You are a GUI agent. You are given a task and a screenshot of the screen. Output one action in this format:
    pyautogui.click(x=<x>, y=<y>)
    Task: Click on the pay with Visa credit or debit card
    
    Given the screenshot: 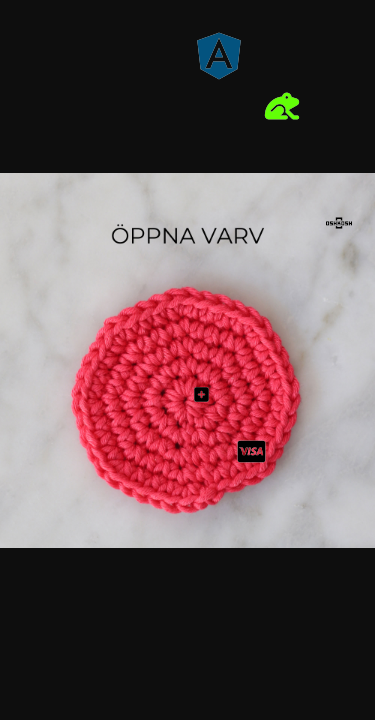 What is the action you would take?
    pyautogui.click(x=251, y=451)
    